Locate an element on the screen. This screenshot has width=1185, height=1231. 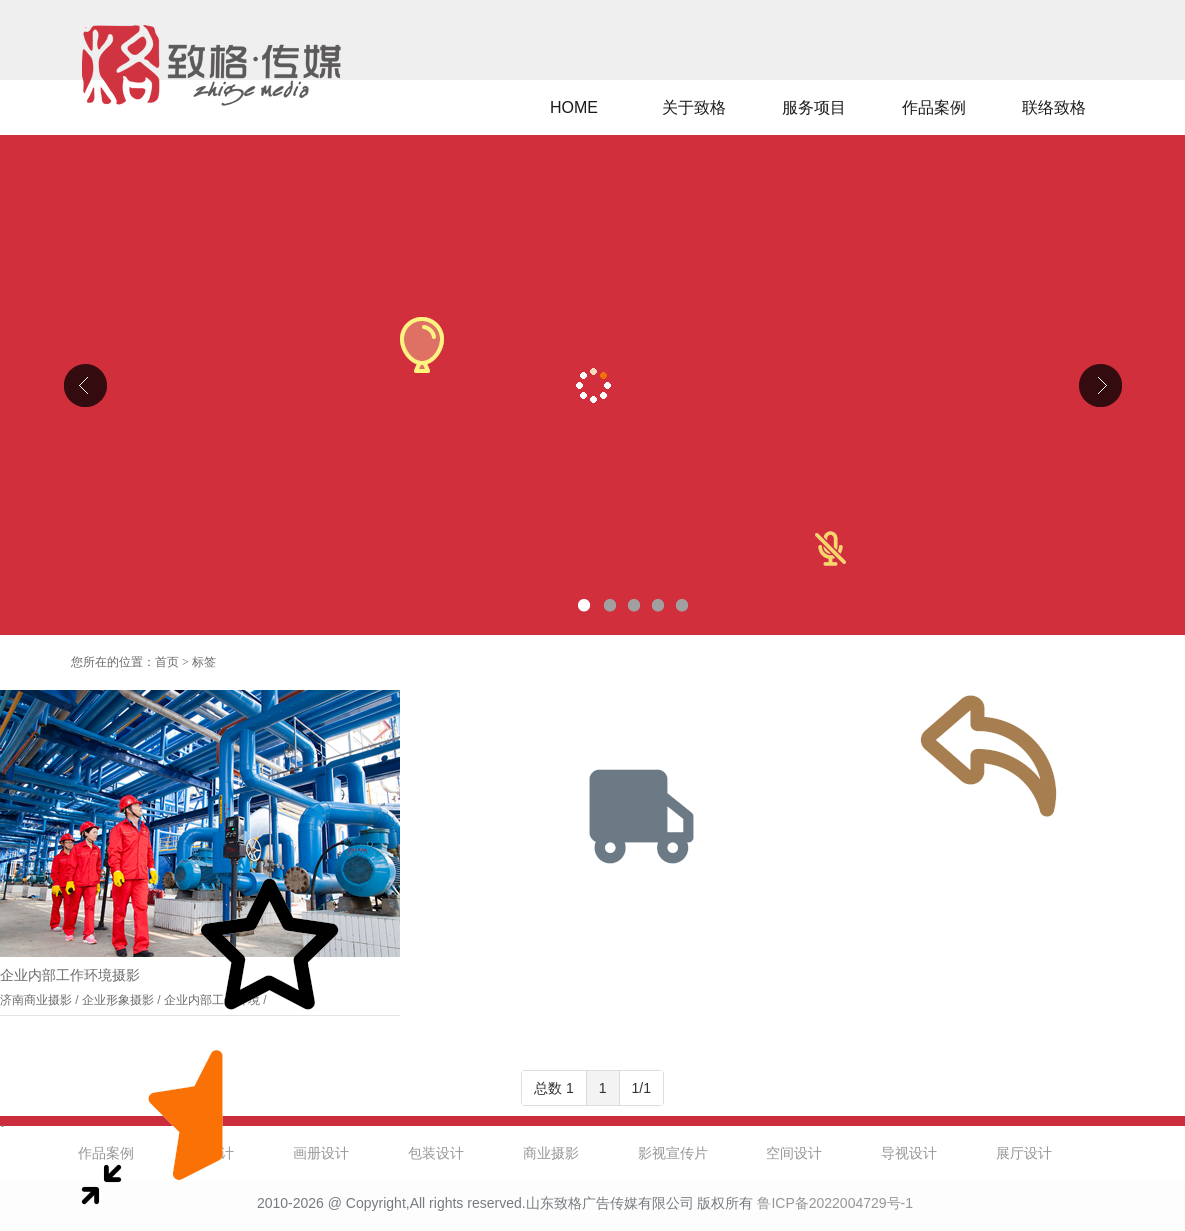
celebration or party event indicator is located at coordinates (422, 345).